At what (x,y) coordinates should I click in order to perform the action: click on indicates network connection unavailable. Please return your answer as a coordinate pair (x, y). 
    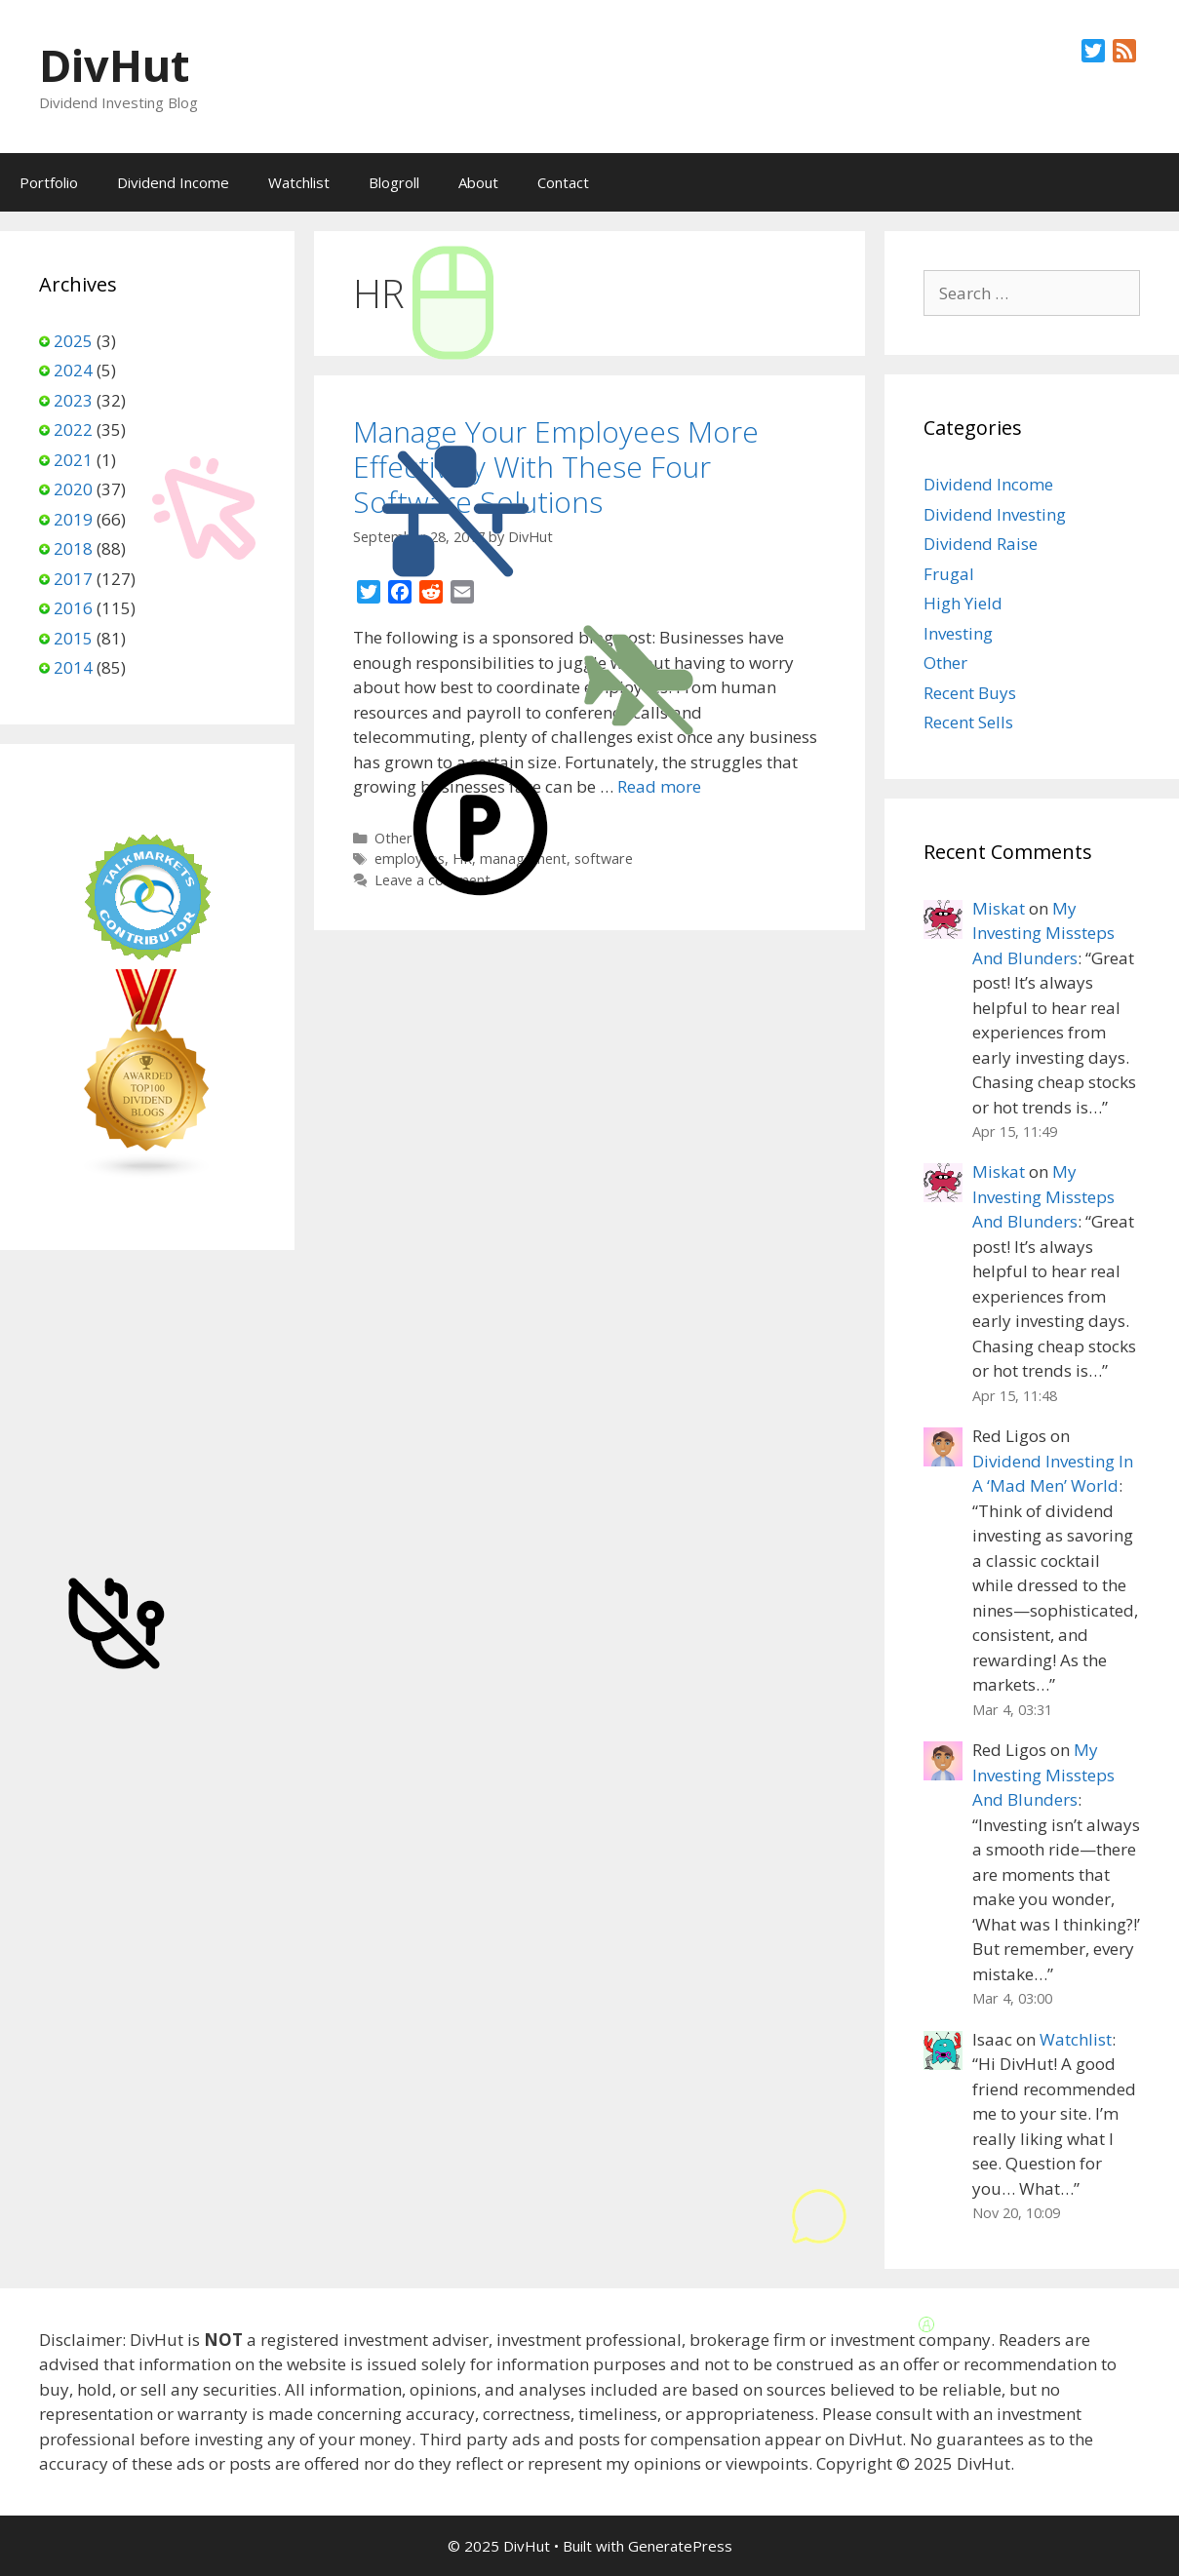
    Looking at the image, I should click on (455, 514).